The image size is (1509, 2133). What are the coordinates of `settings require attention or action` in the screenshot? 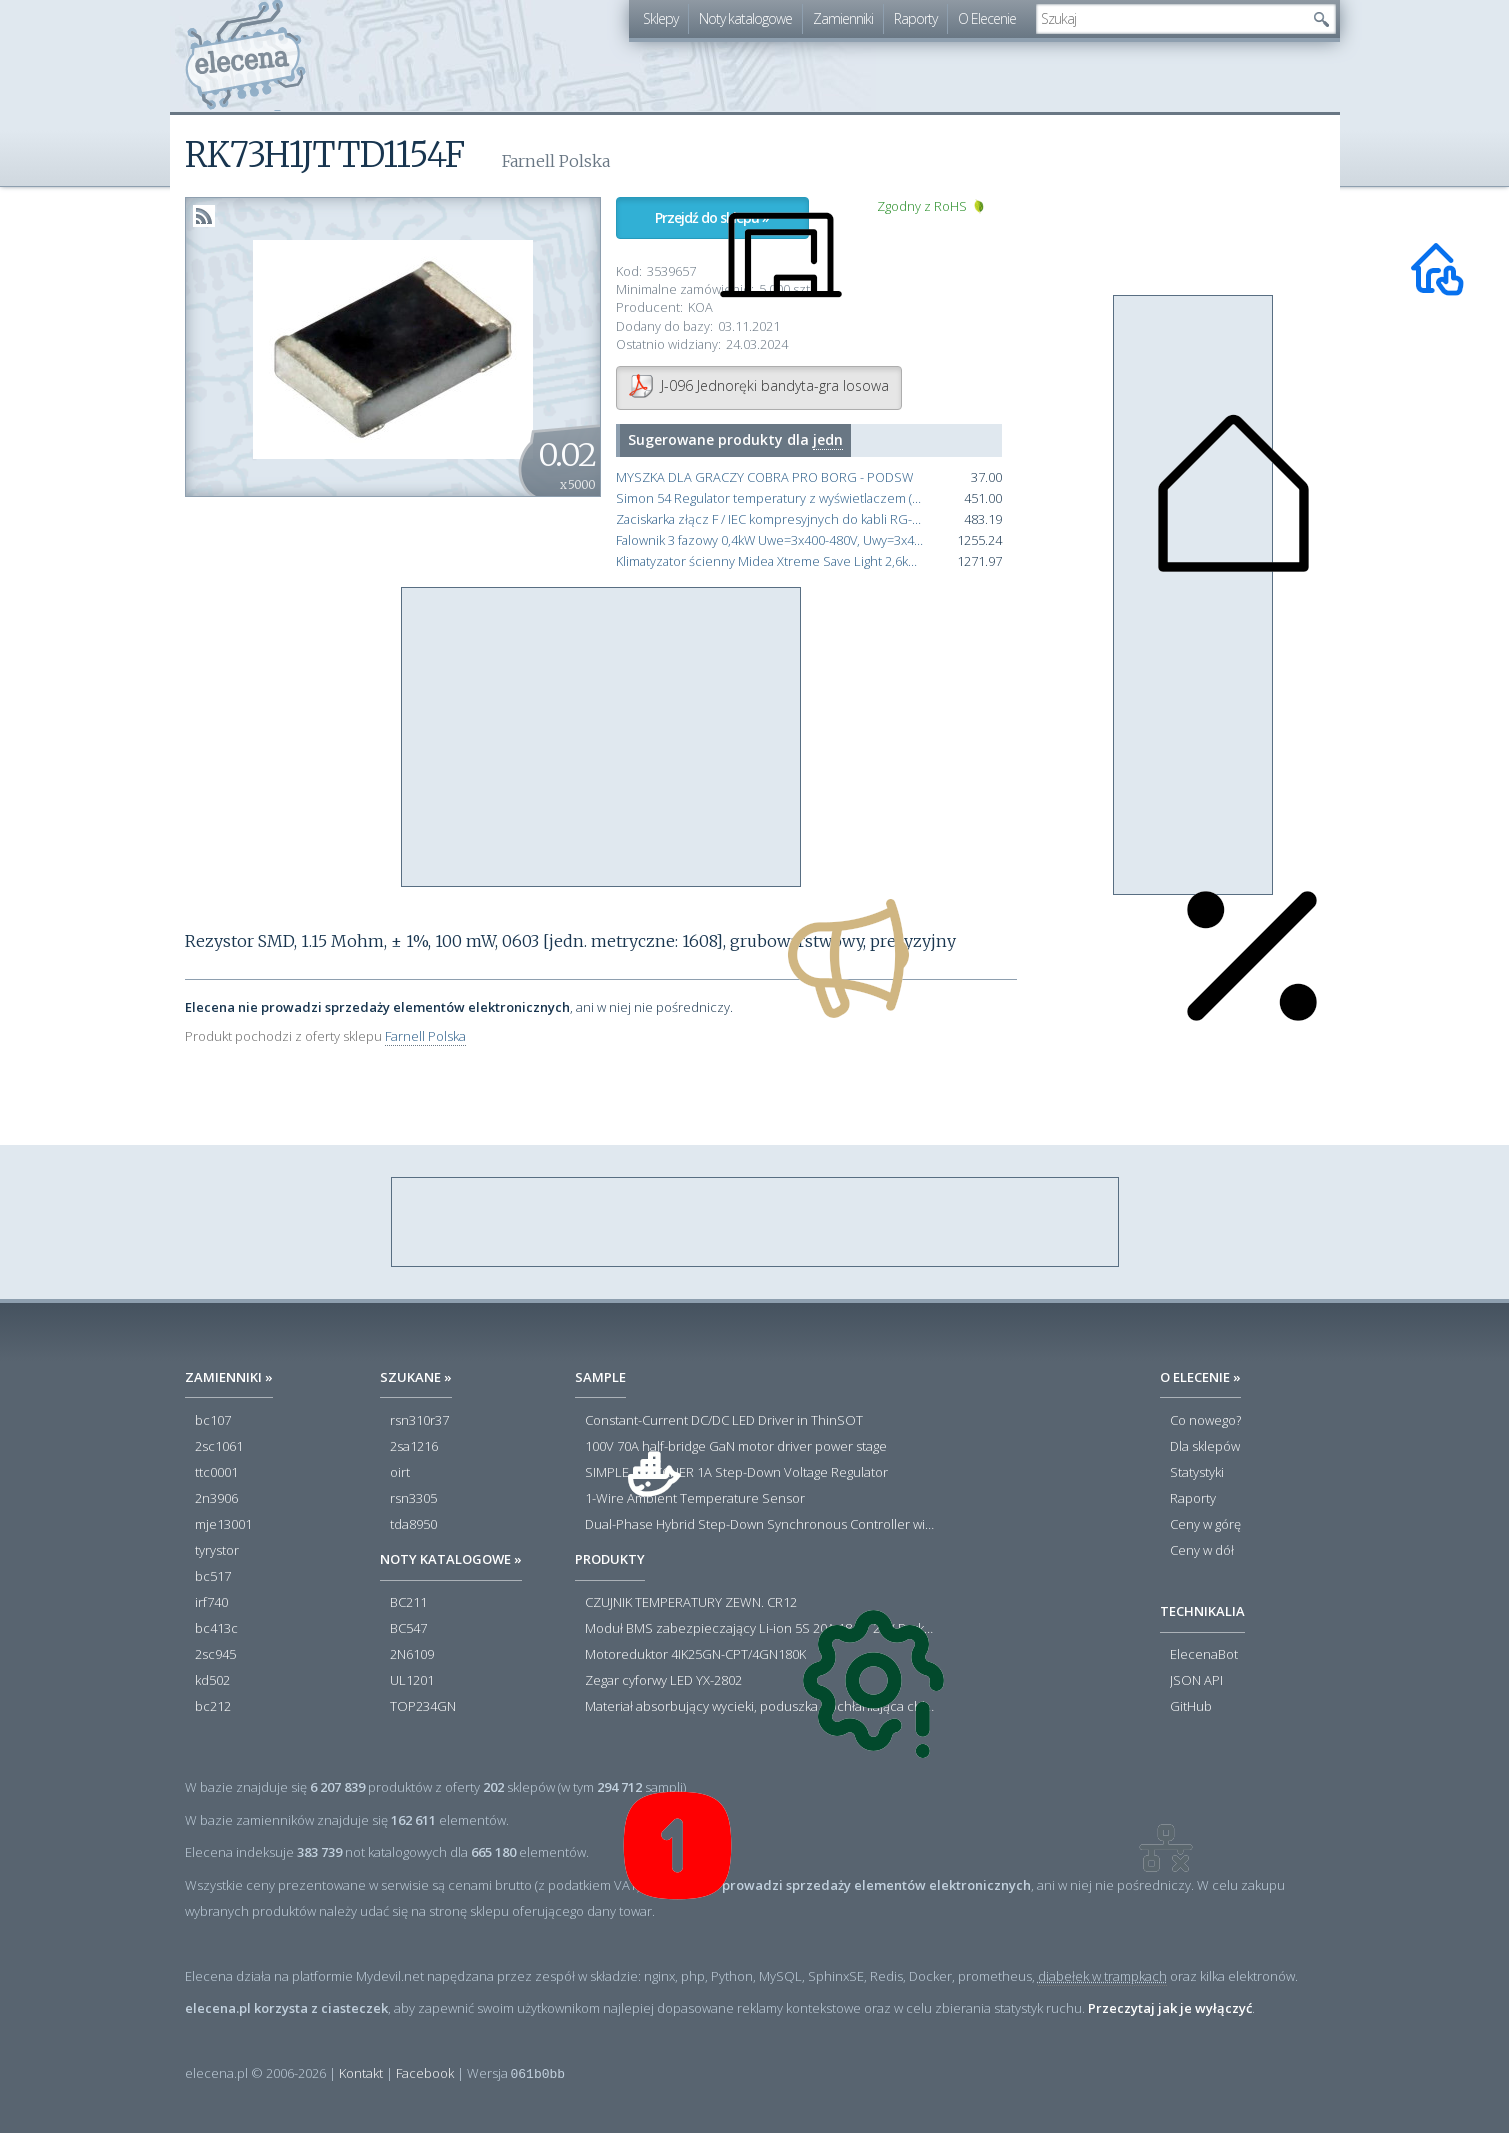 It's located at (873, 1680).